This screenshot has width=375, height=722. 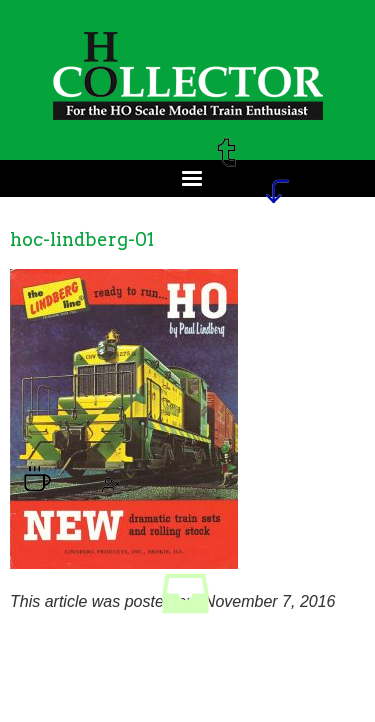 I want to click on remove a user from your contacts, so click(x=111, y=485).